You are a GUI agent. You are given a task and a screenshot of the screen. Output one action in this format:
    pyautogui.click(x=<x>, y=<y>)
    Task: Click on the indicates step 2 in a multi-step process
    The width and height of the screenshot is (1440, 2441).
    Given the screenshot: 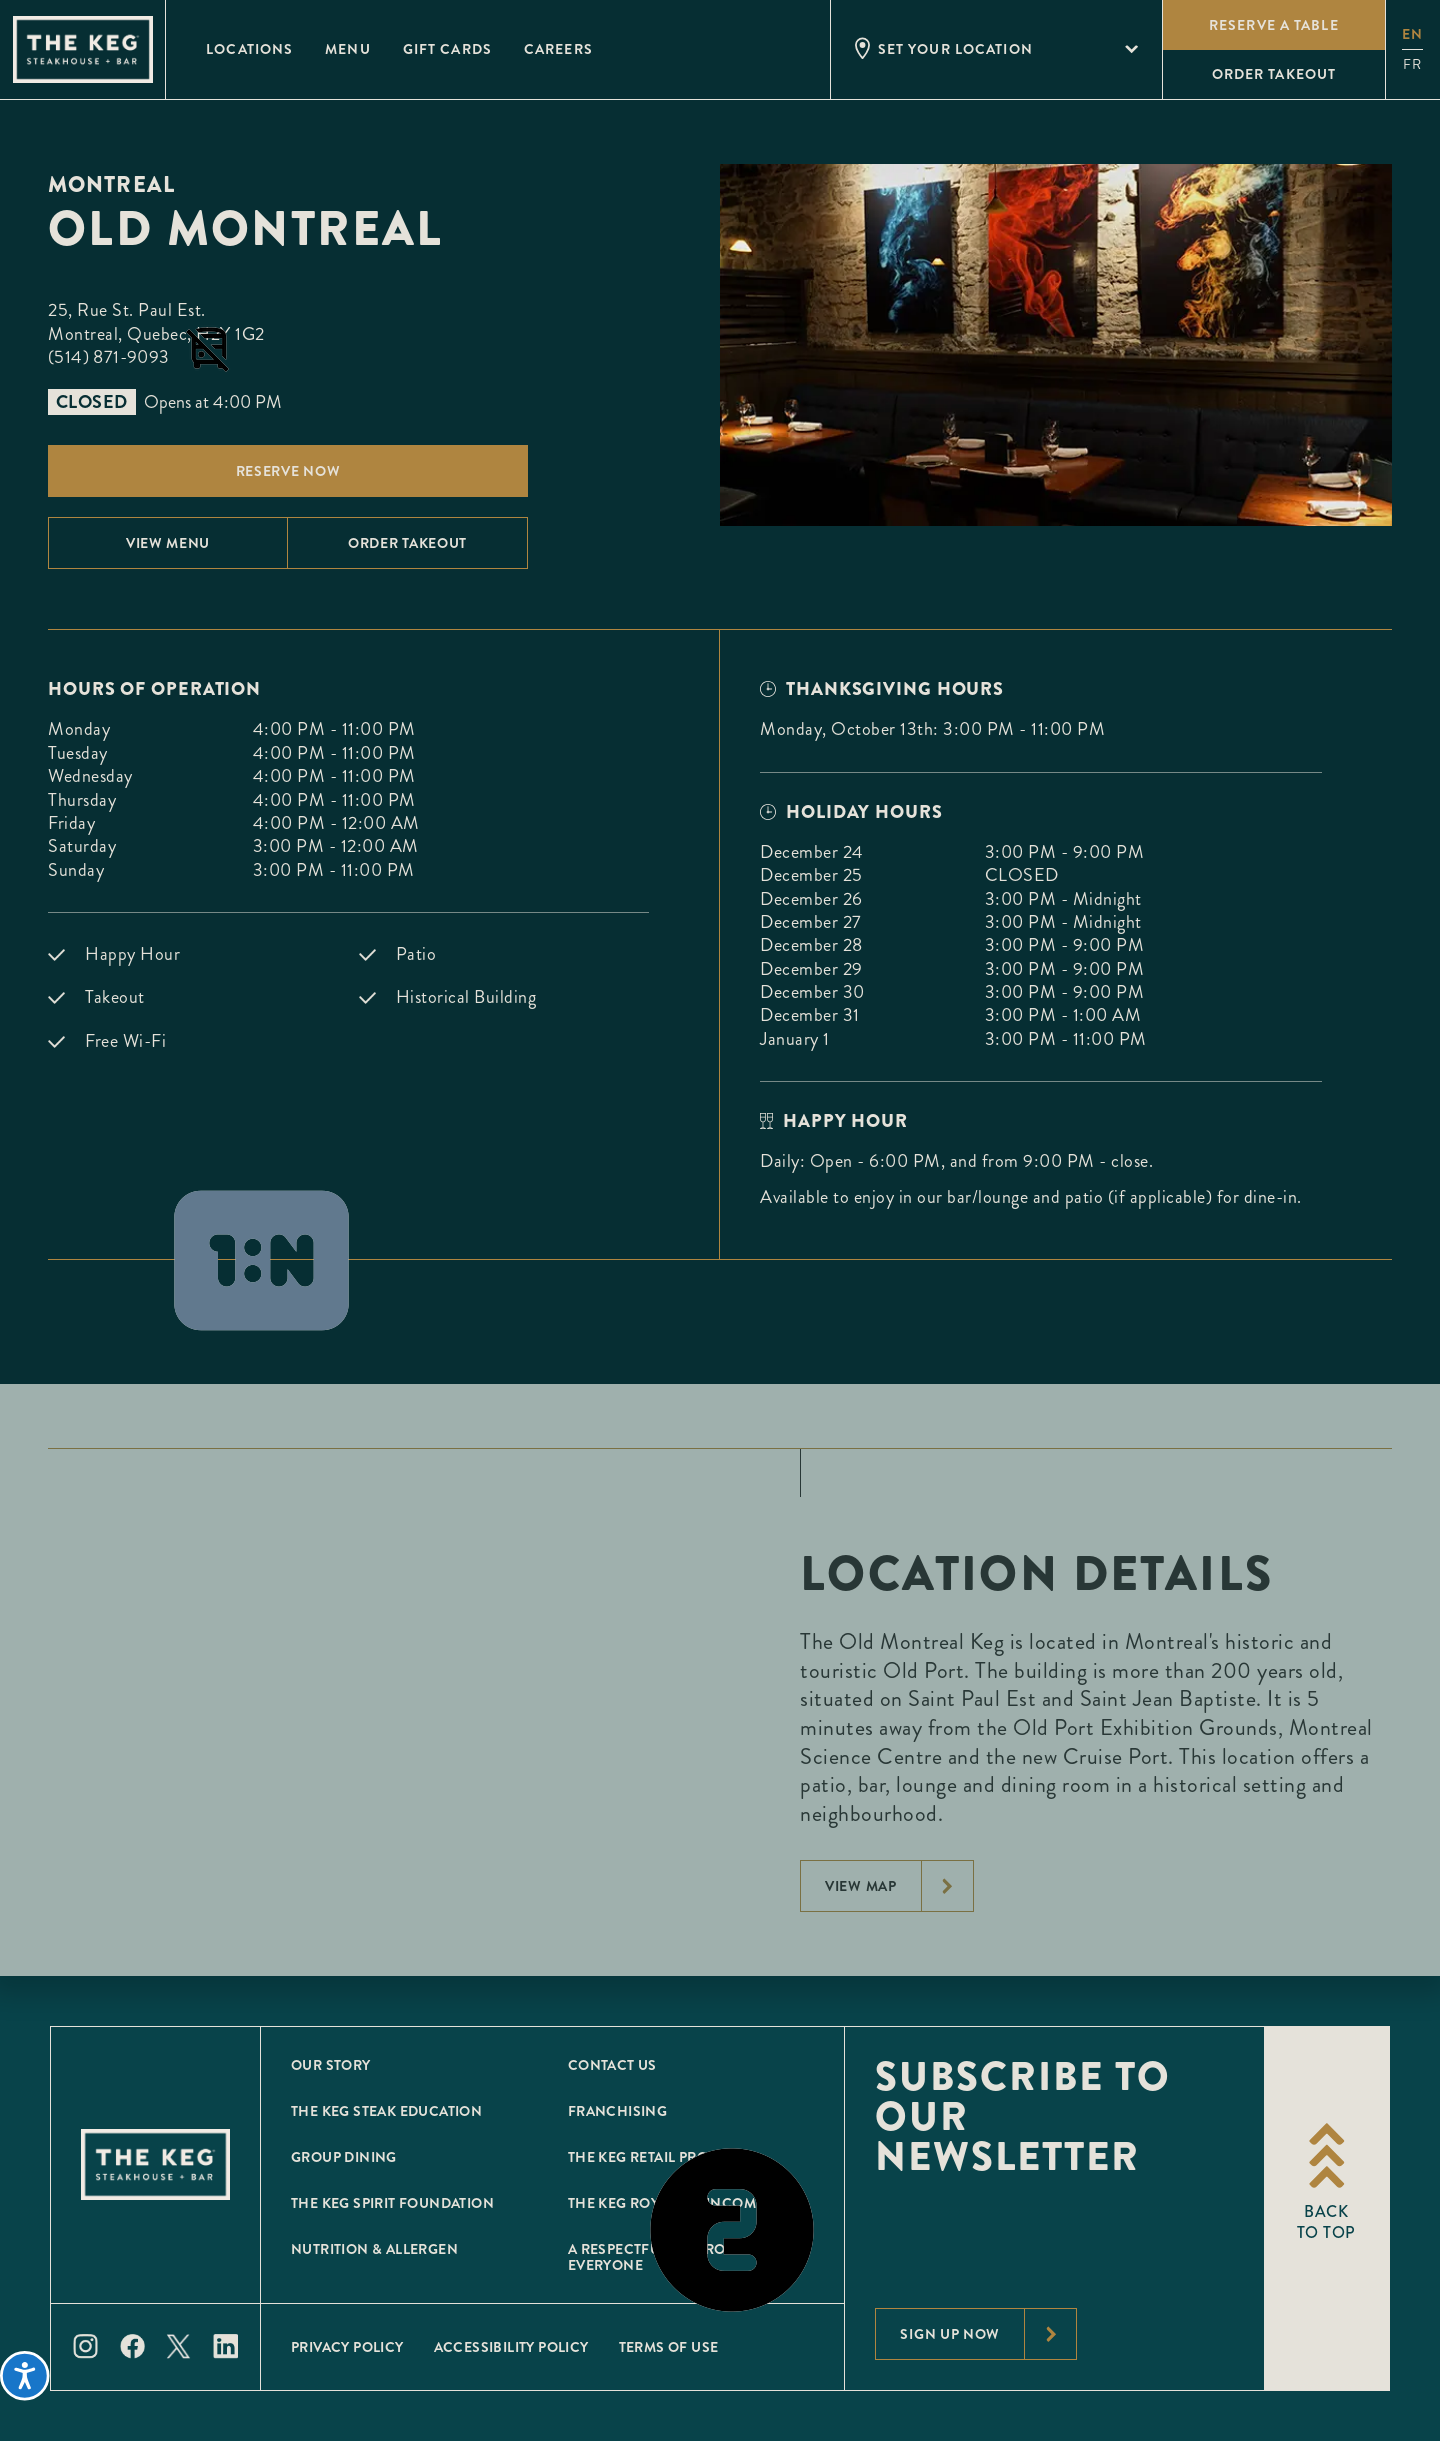 What is the action you would take?
    pyautogui.click(x=732, y=2230)
    